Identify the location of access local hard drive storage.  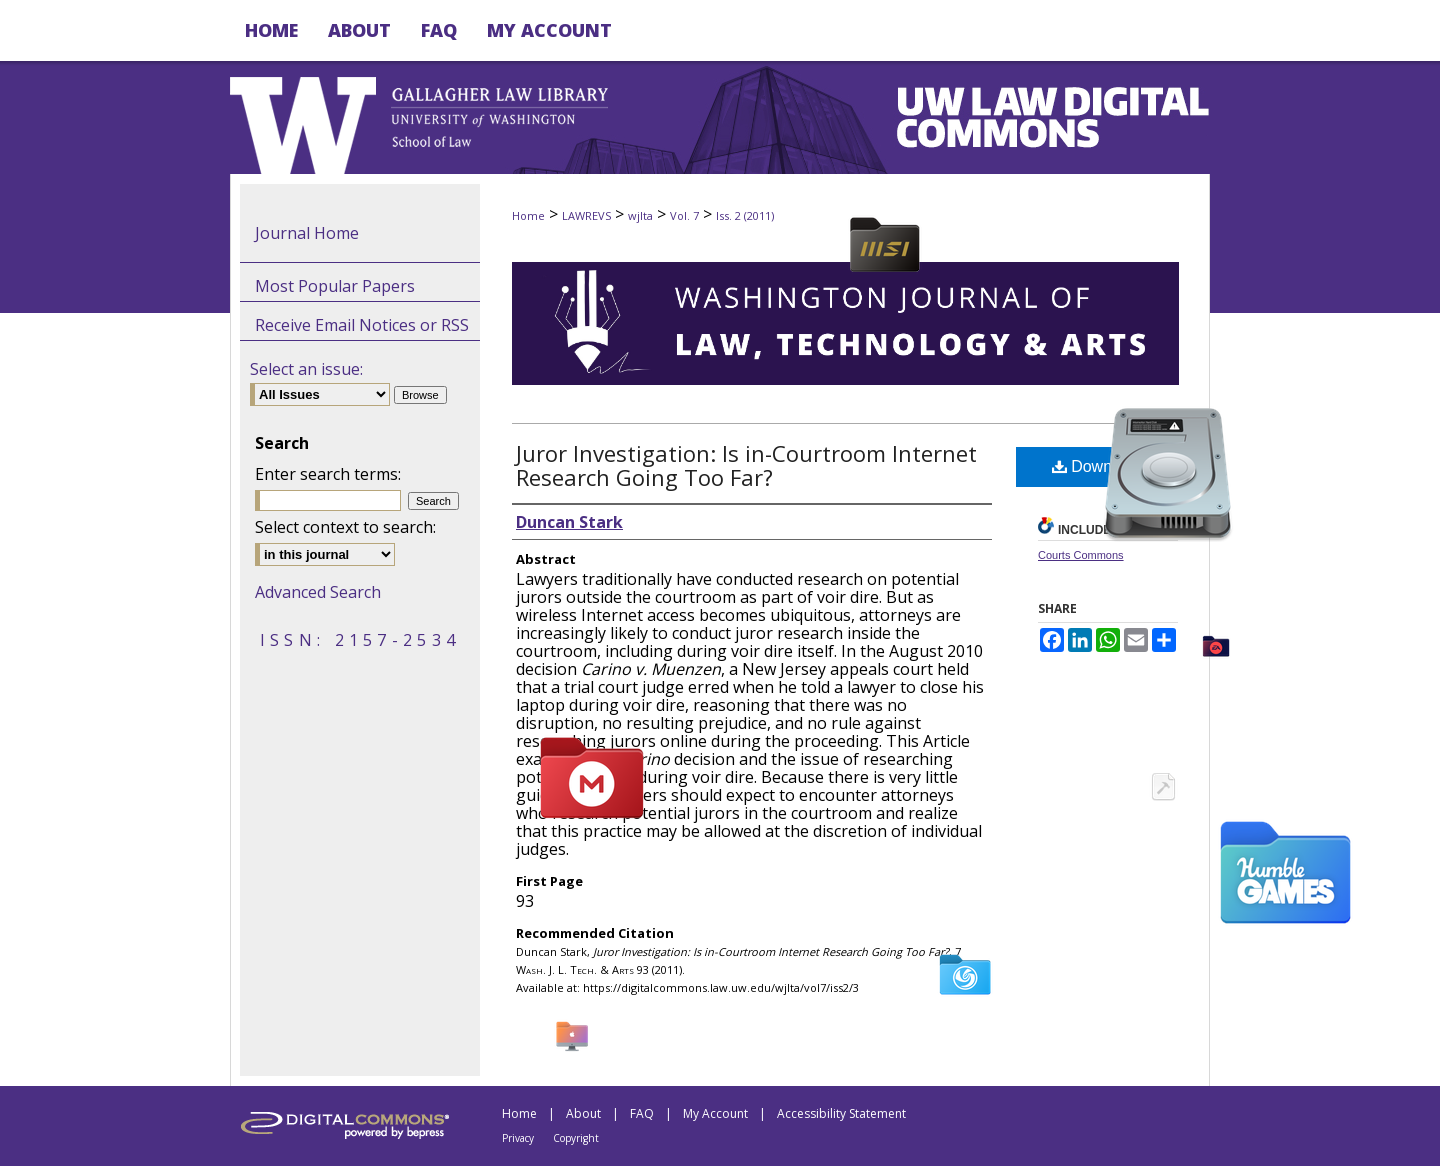
(1168, 473).